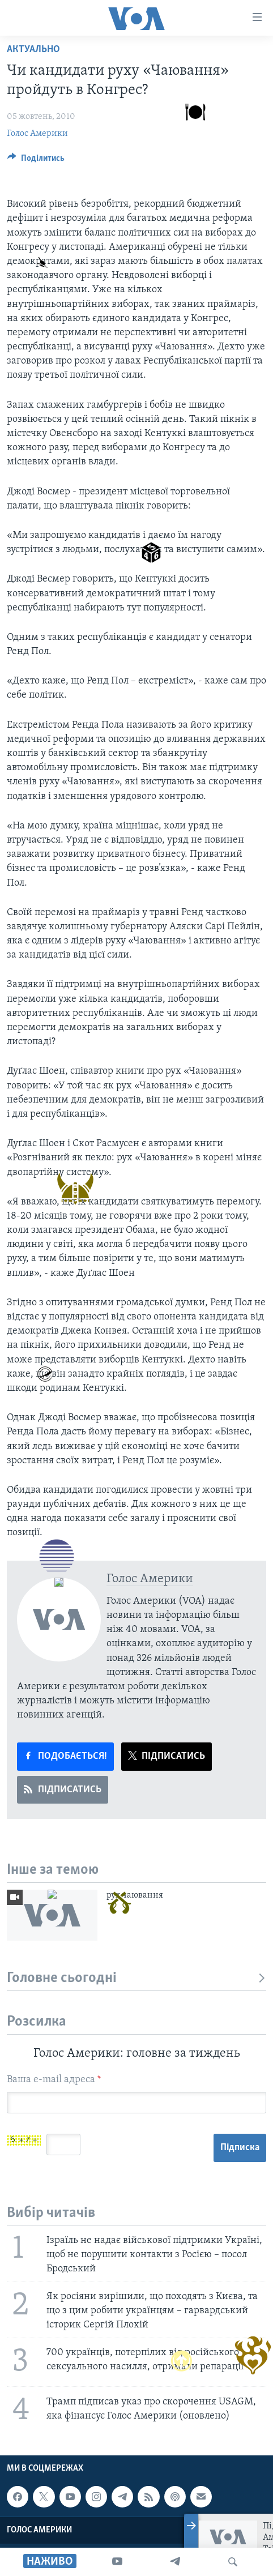 The width and height of the screenshot is (273, 2576). Describe the element at coordinates (195, 112) in the screenshot. I see `view meal or dining options` at that location.